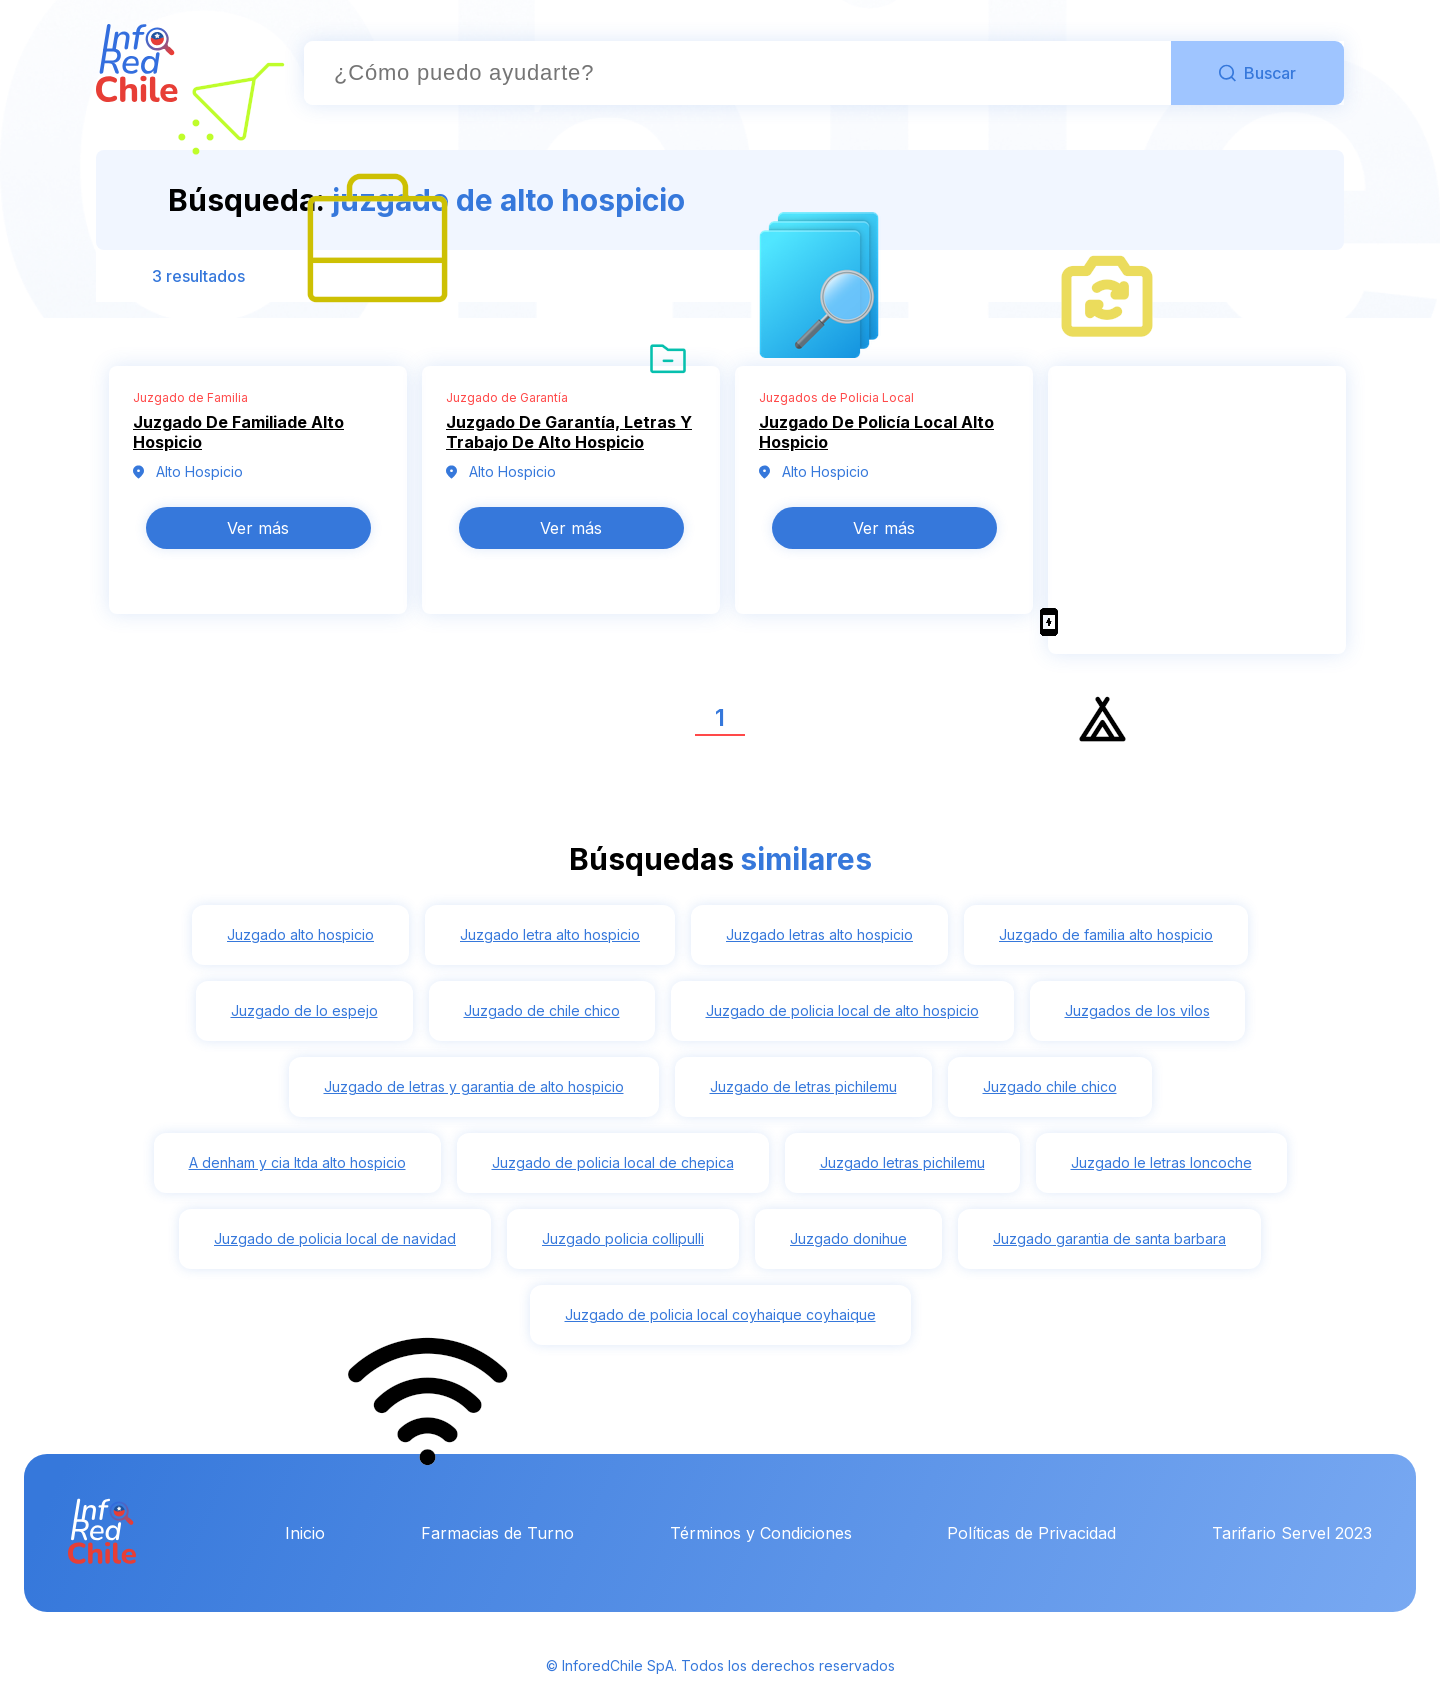 This screenshot has height=1700, width=1440. Describe the element at coordinates (819, 285) in the screenshot. I see `search files or documents` at that location.